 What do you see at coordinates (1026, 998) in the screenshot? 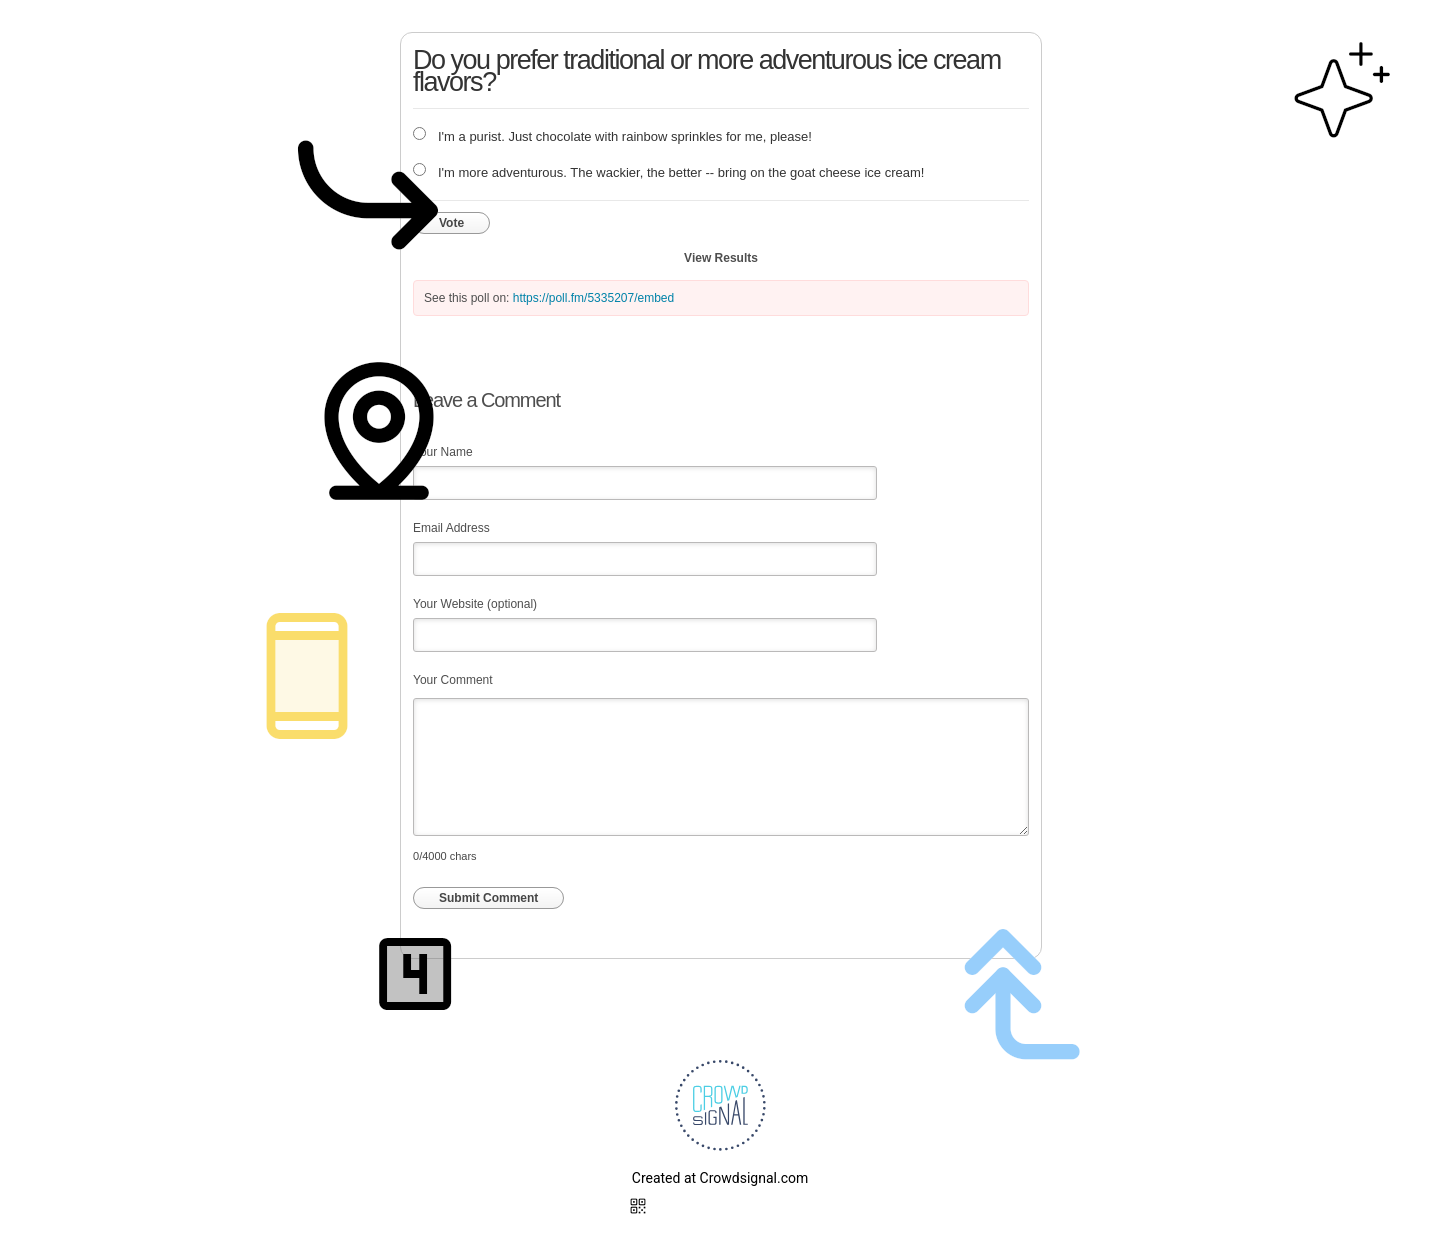
I see `go back two levels in navigation` at bounding box center [1026, 998].